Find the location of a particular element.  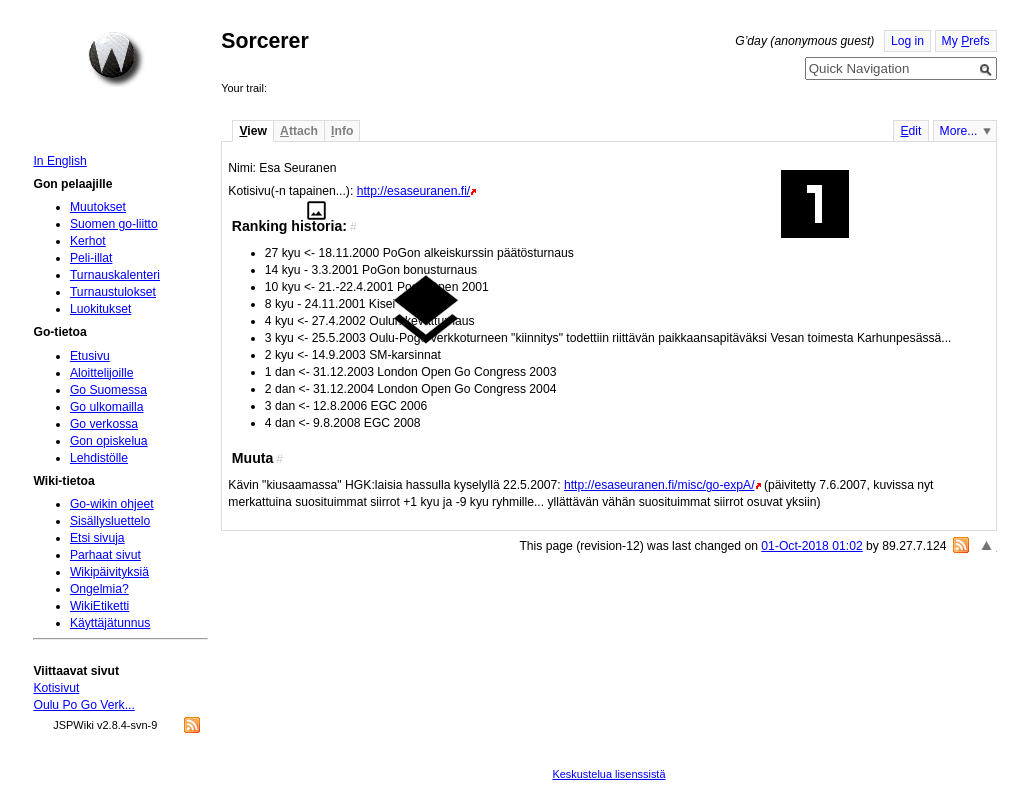

select option one or first item is located at coordinates (815, 204).